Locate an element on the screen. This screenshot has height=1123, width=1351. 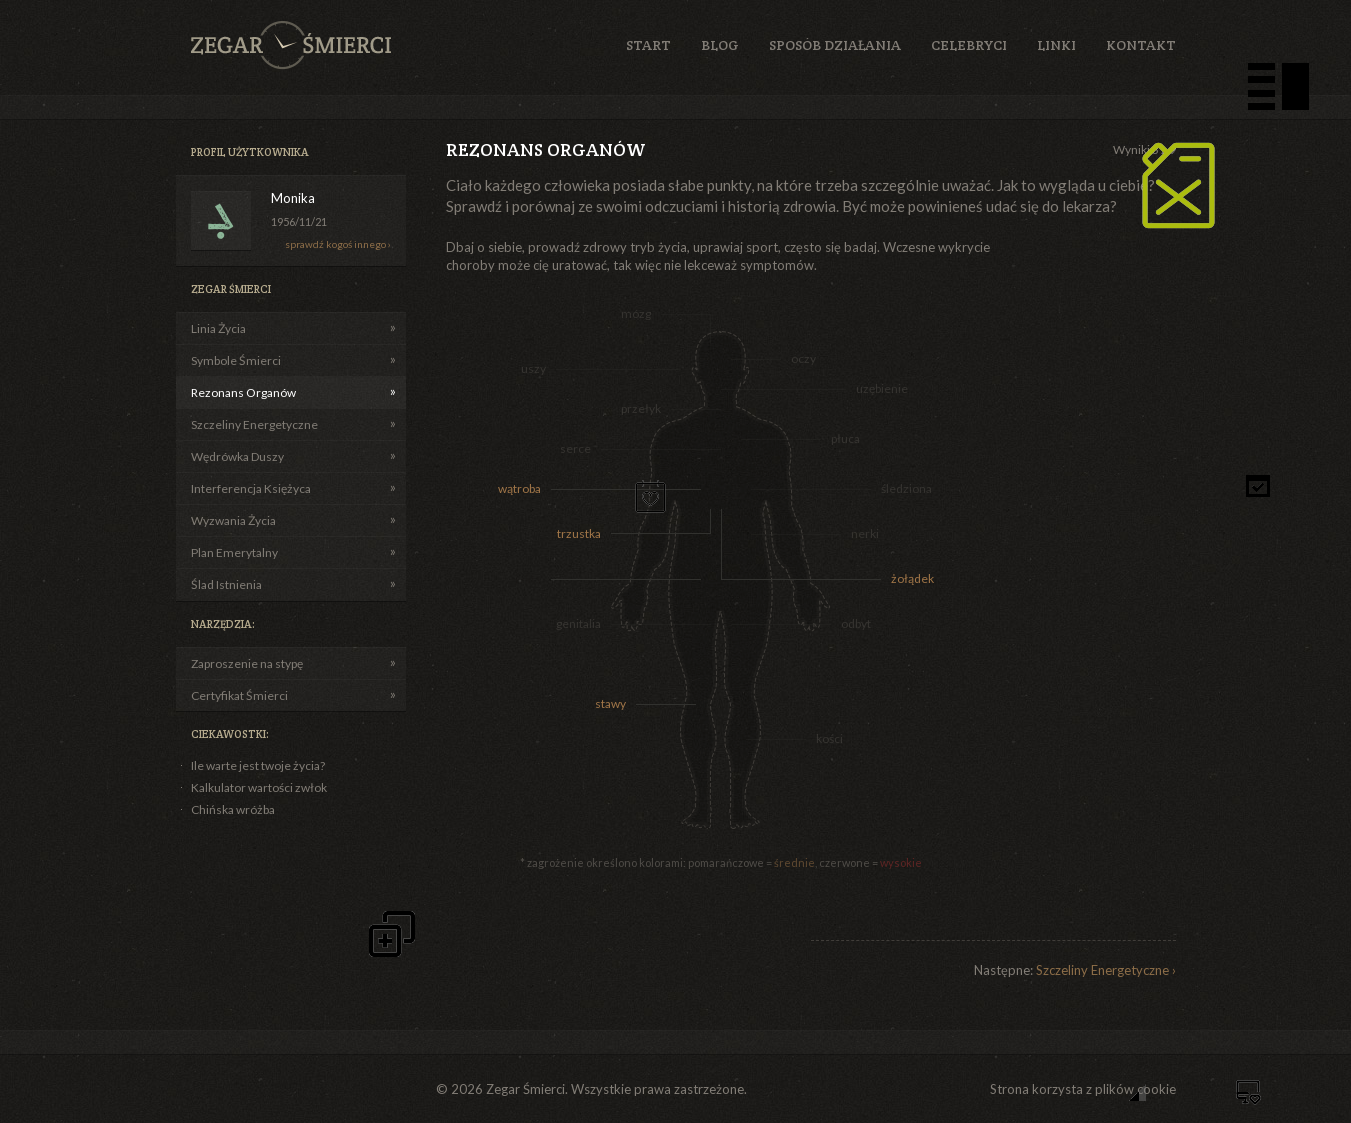
toggle vertical split view layout is located at coordinates (1278, 86).